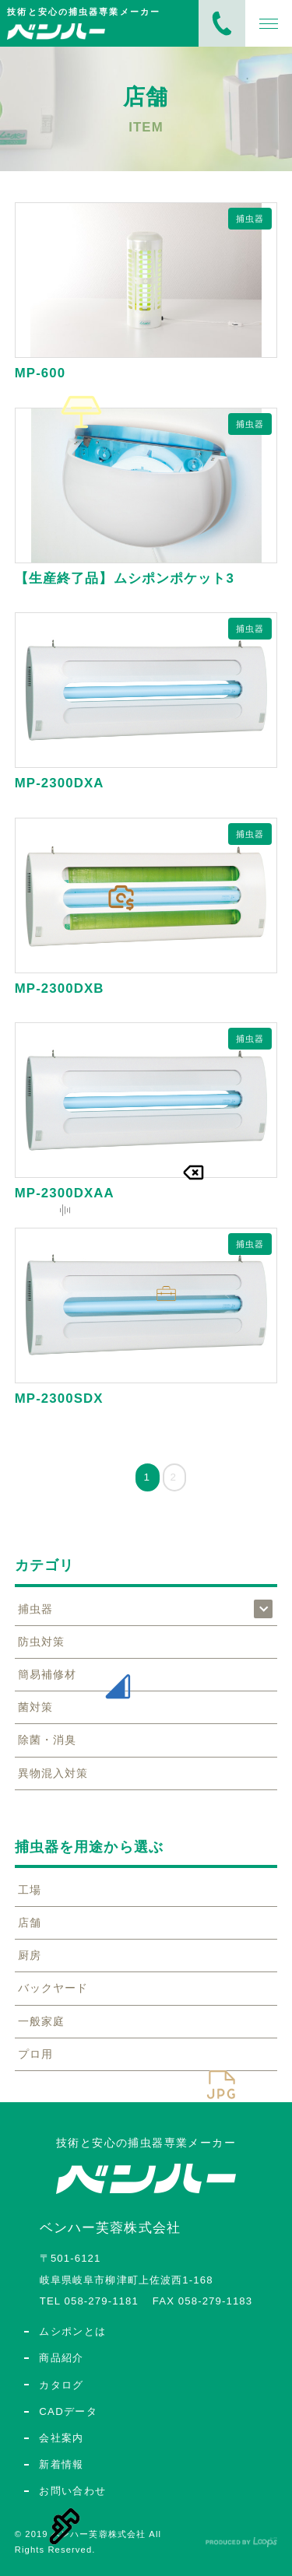  Describe the element at coordinates (64, 2526) in the screenshot. I see `access tools or settings` at that location.